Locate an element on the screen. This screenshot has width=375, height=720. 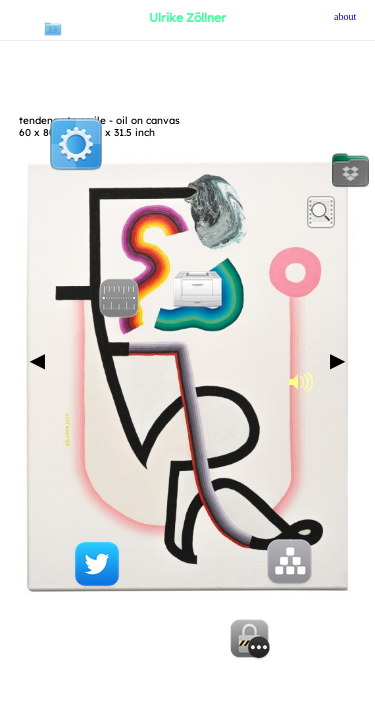
open cipher password manager app is located at coordinates (249, 638).